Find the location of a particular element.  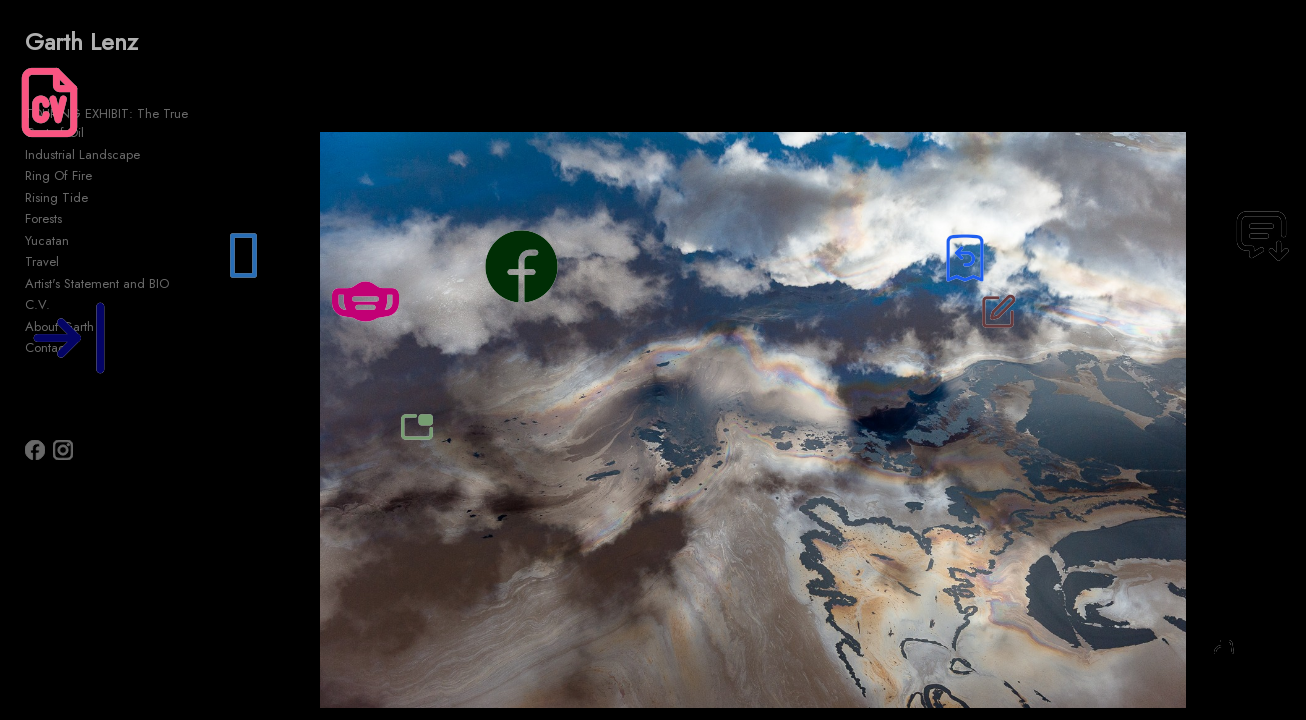

collapse sidebar or panel to the right is located at coordinates (69, 338).